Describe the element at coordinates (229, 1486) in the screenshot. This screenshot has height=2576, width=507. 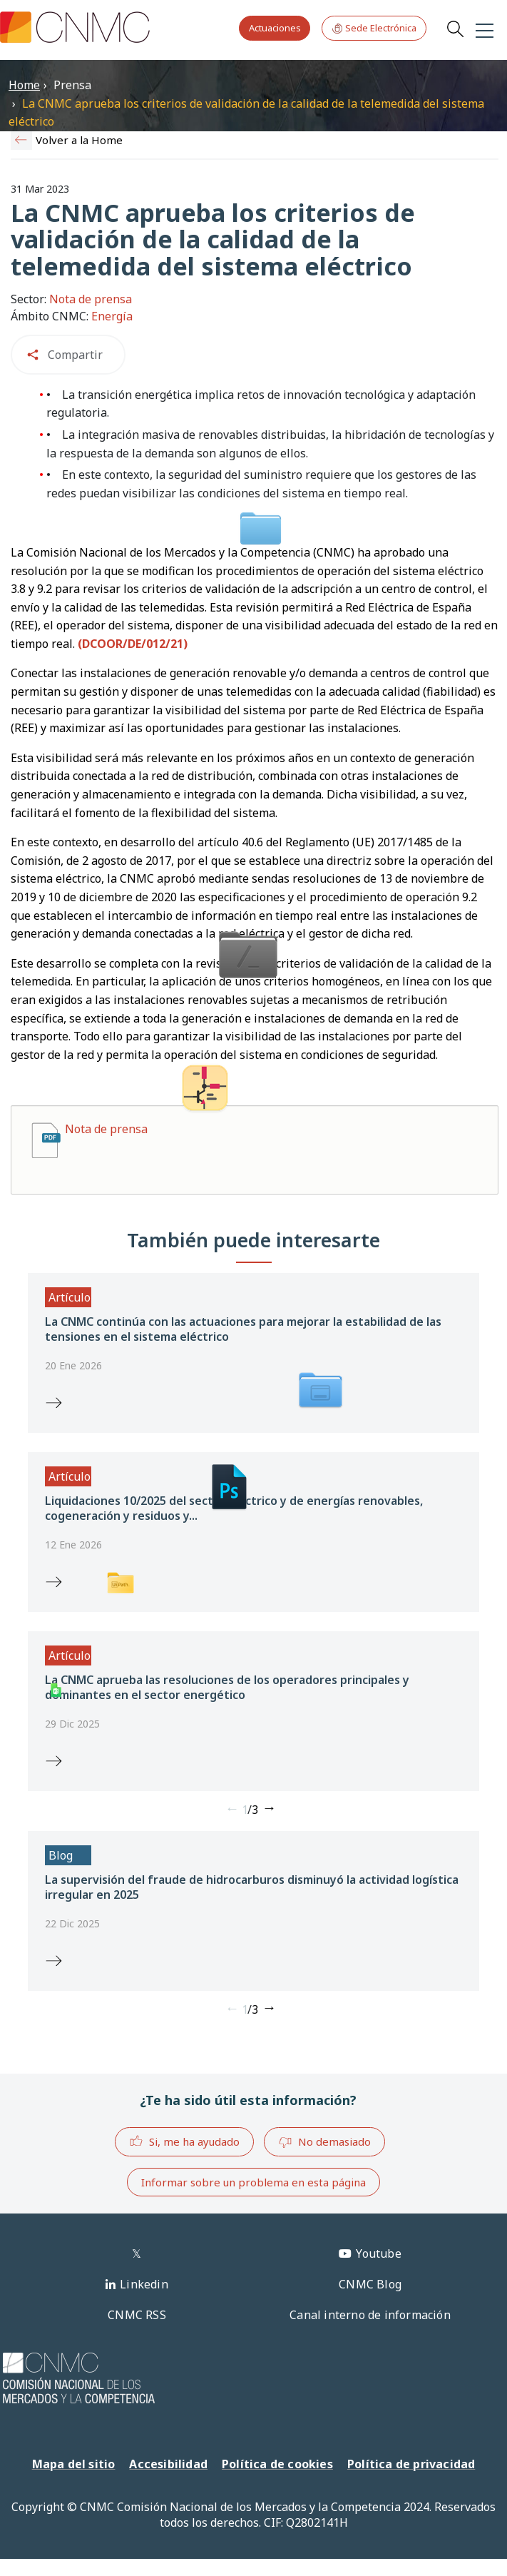
I see `a photoshop document file` at that location.